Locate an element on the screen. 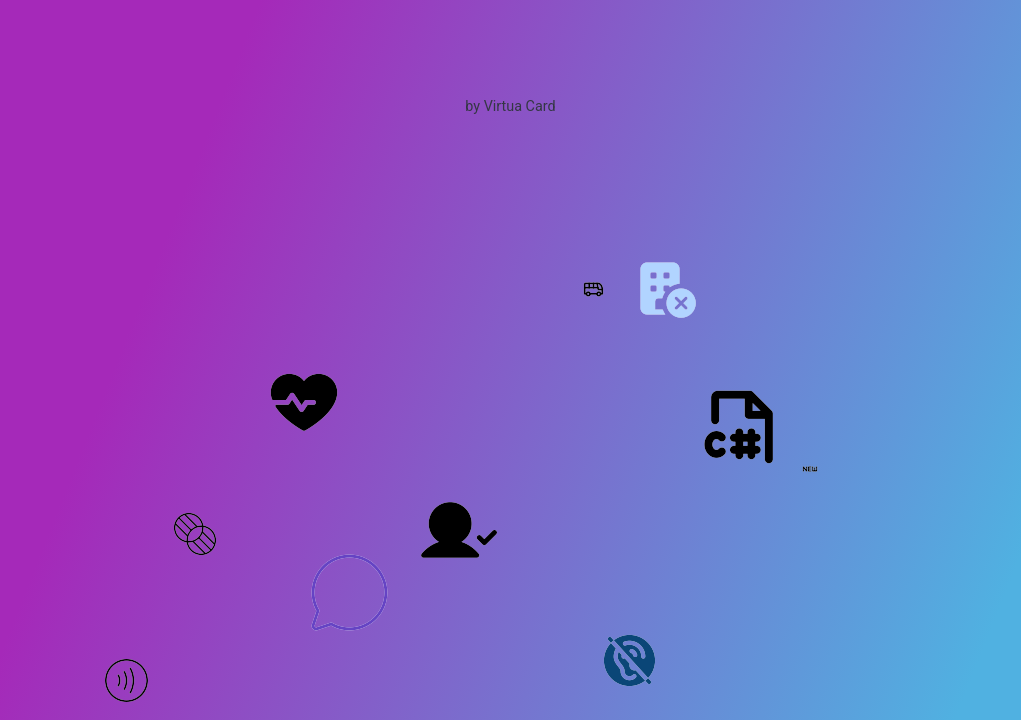 This screenshot has height=720, width=1021. view health or fitness data is located at coordinates (304, 400).